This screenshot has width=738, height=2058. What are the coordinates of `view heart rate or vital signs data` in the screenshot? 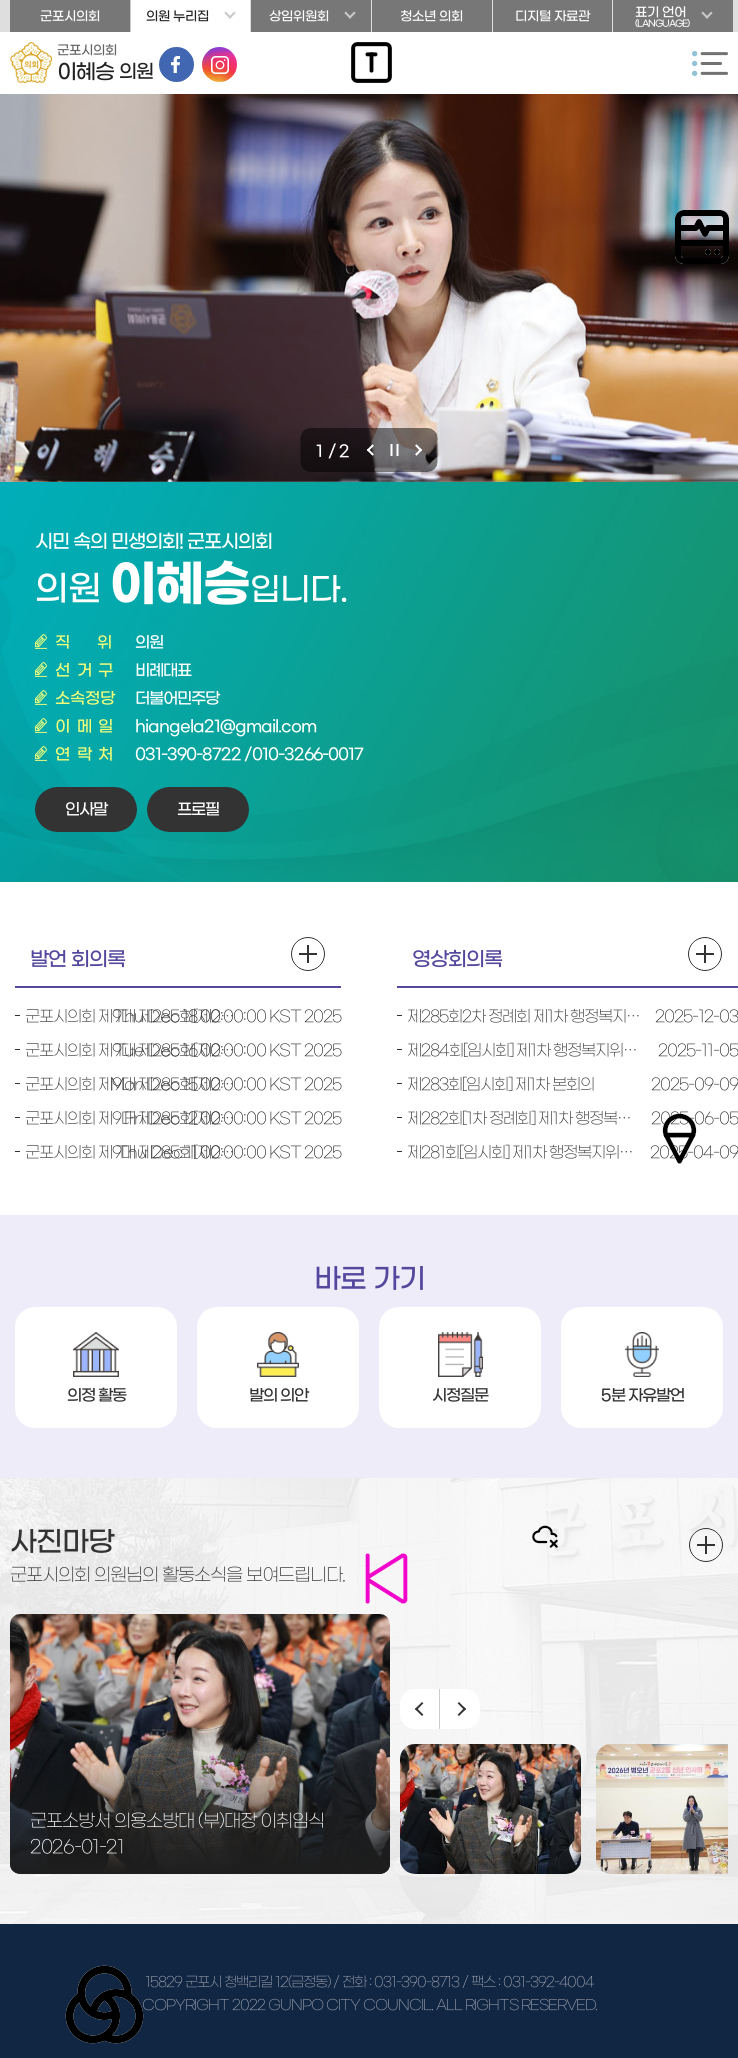 It's located at (702, 237).